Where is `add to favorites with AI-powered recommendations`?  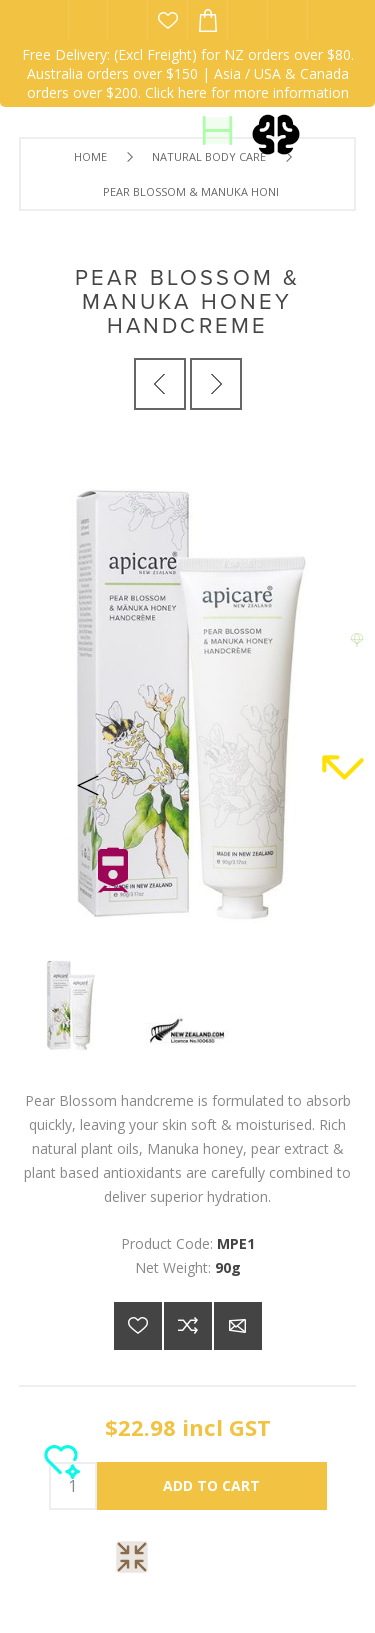
add to favorites with AI-powered recommendations is located at coordinates (61, 1460).